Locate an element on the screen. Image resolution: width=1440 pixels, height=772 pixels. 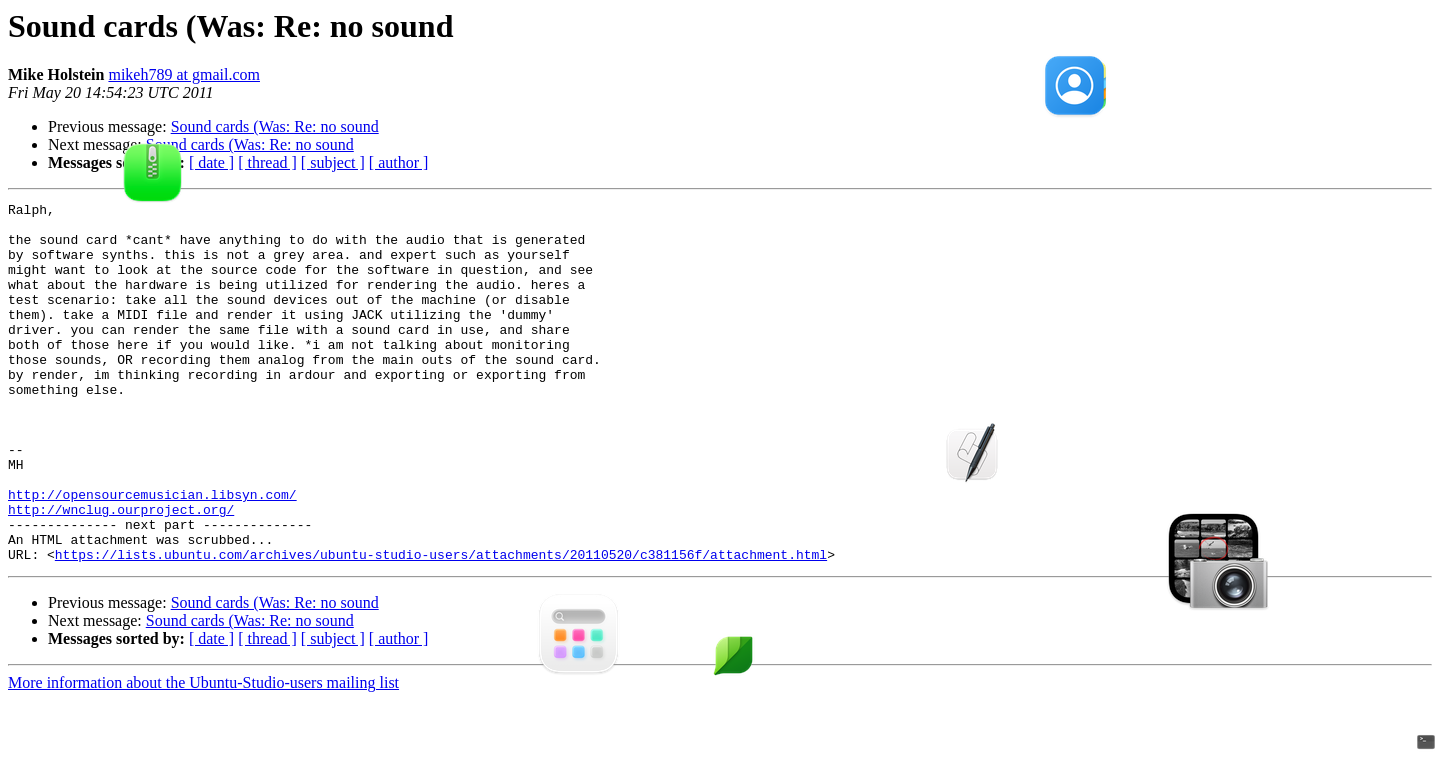
open the app launcher or app library is located at coordinates (578, 633).